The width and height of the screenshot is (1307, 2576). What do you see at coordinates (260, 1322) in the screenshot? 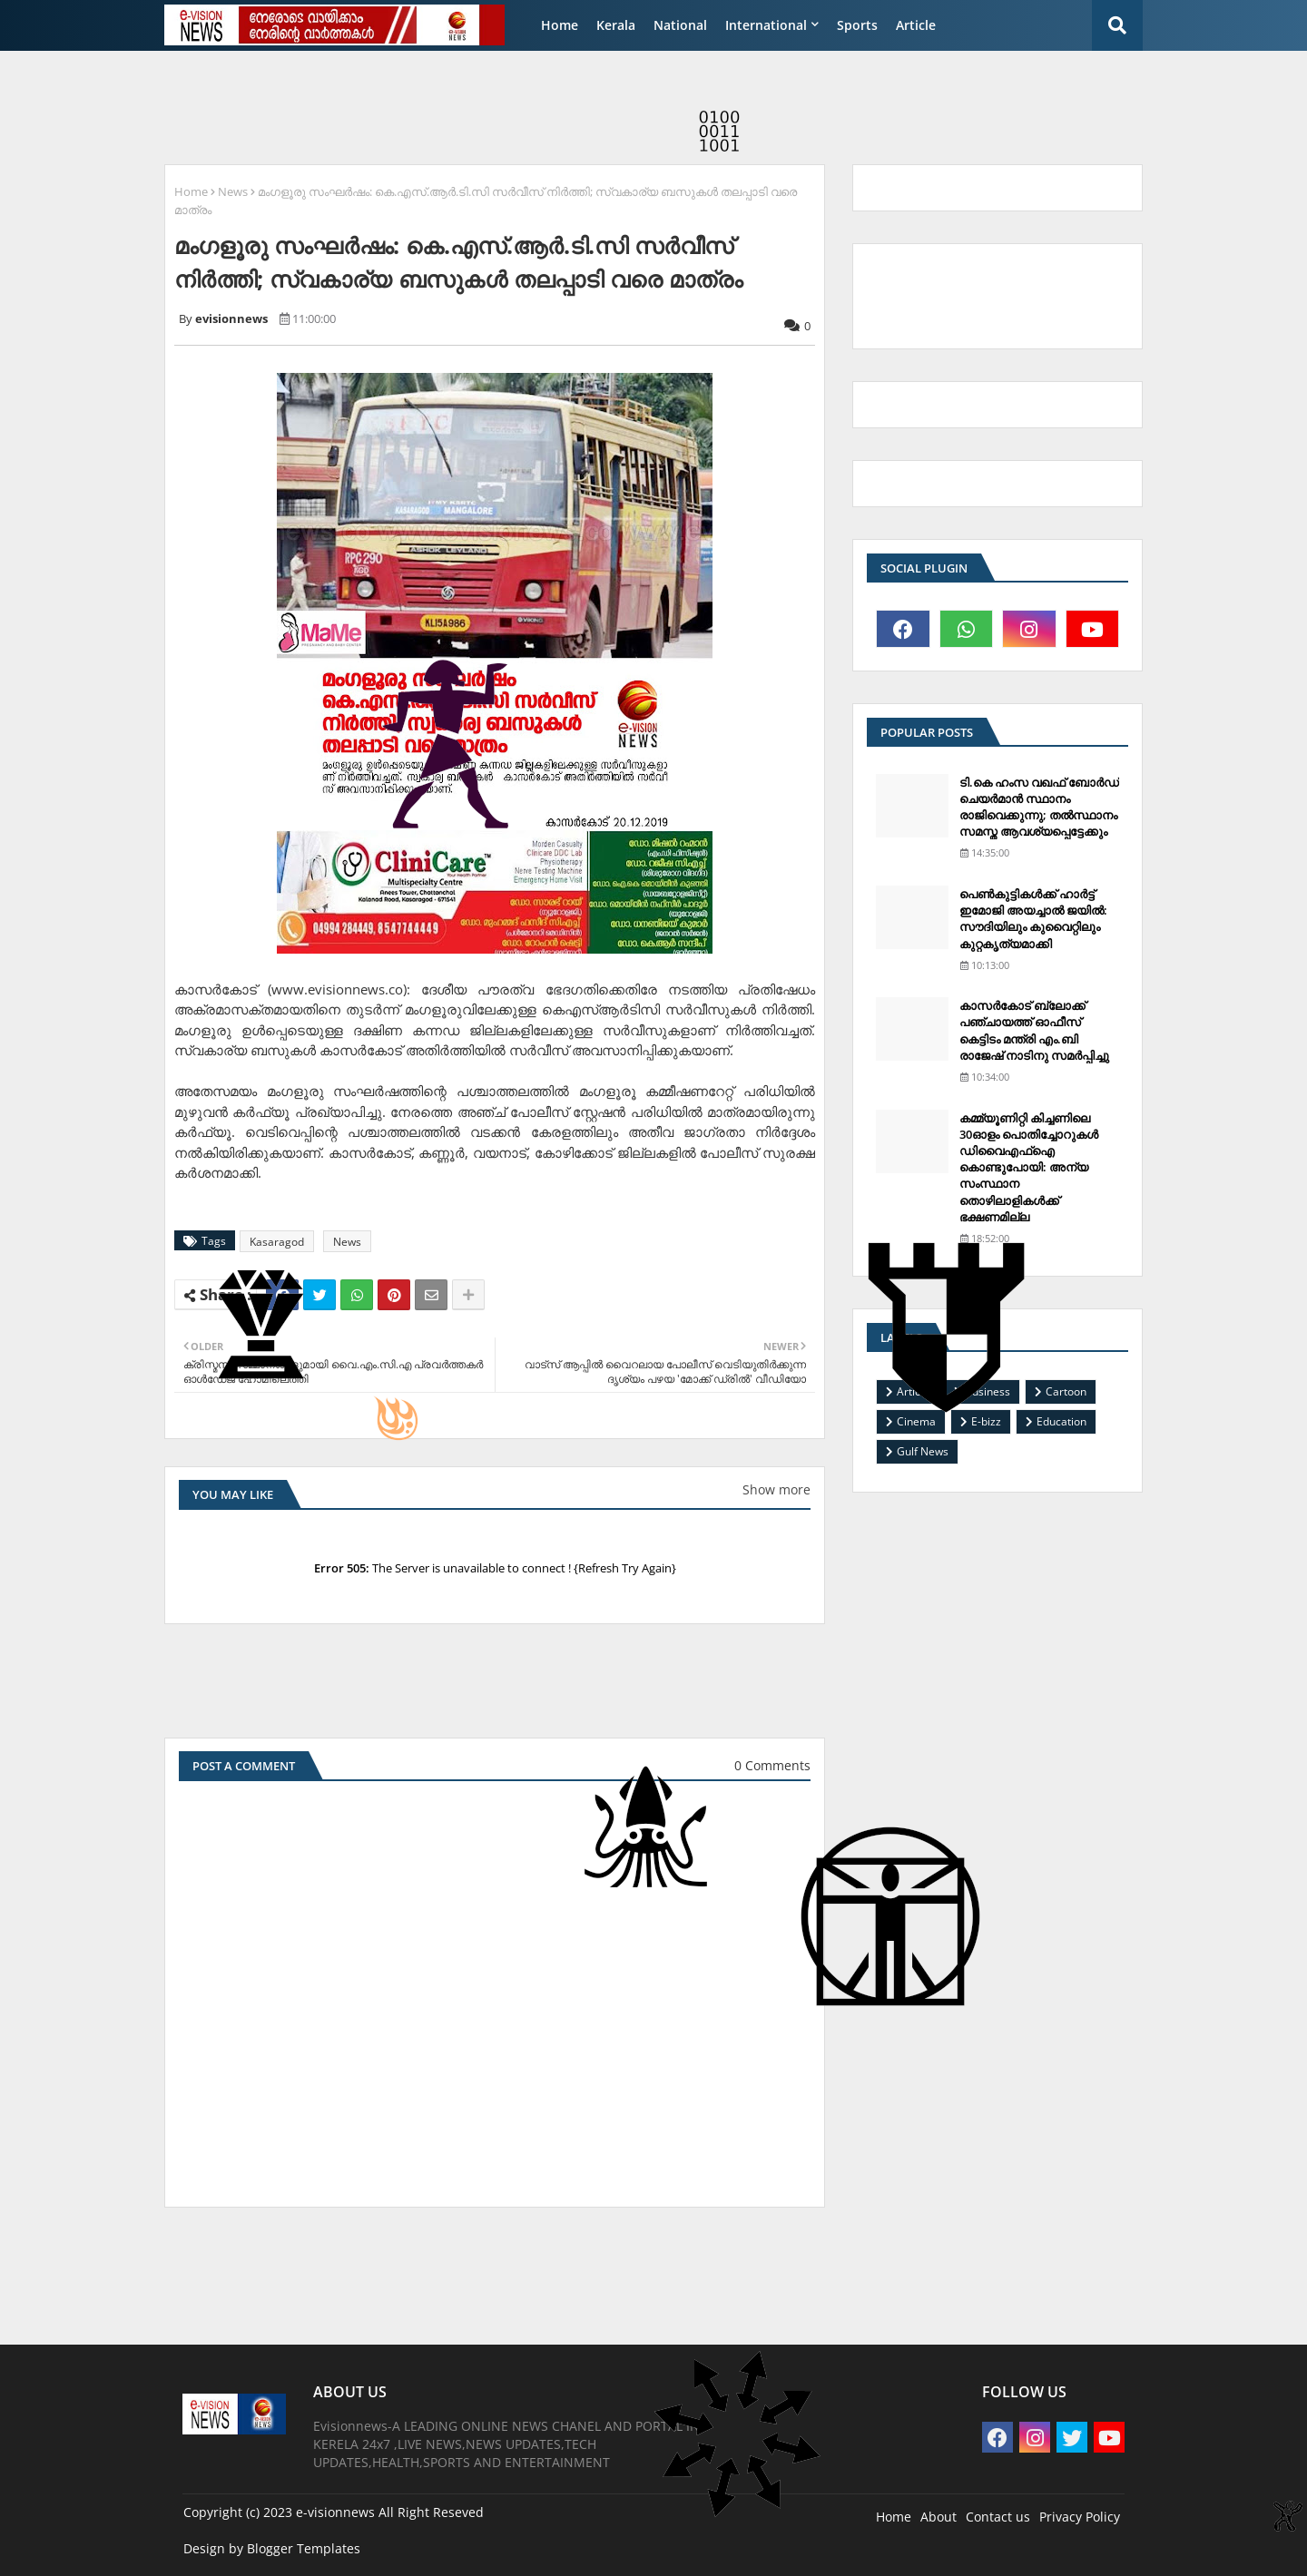
I see `view premium achievements or rewards` at bounding box center [260, 1322].